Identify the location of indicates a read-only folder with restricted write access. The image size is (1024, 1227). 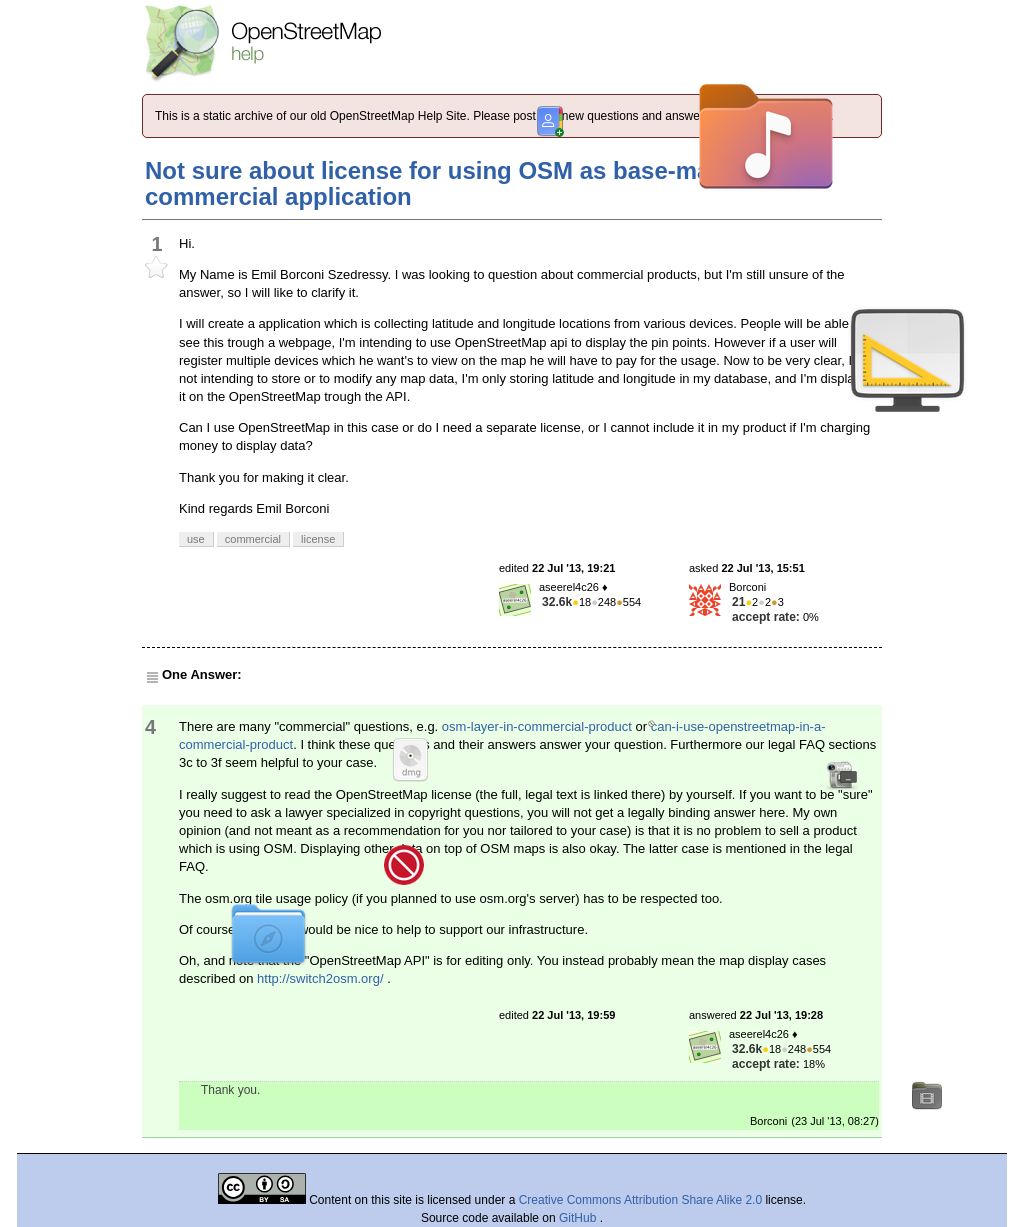
(639, 714).